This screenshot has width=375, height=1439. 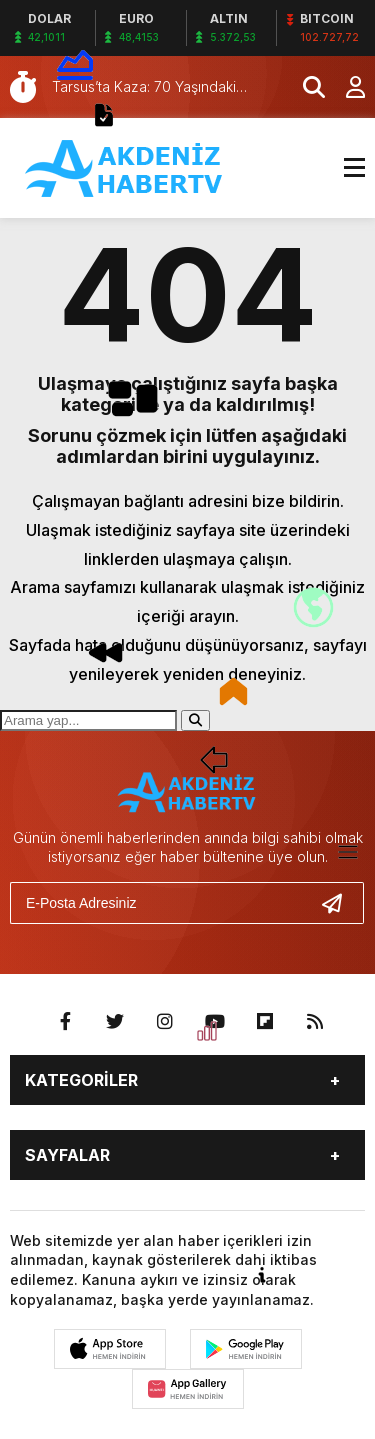 What do you see at coordinates (104, 115) in the screenshot?
I see `document verified or approved` at bounding box center [104, 115].